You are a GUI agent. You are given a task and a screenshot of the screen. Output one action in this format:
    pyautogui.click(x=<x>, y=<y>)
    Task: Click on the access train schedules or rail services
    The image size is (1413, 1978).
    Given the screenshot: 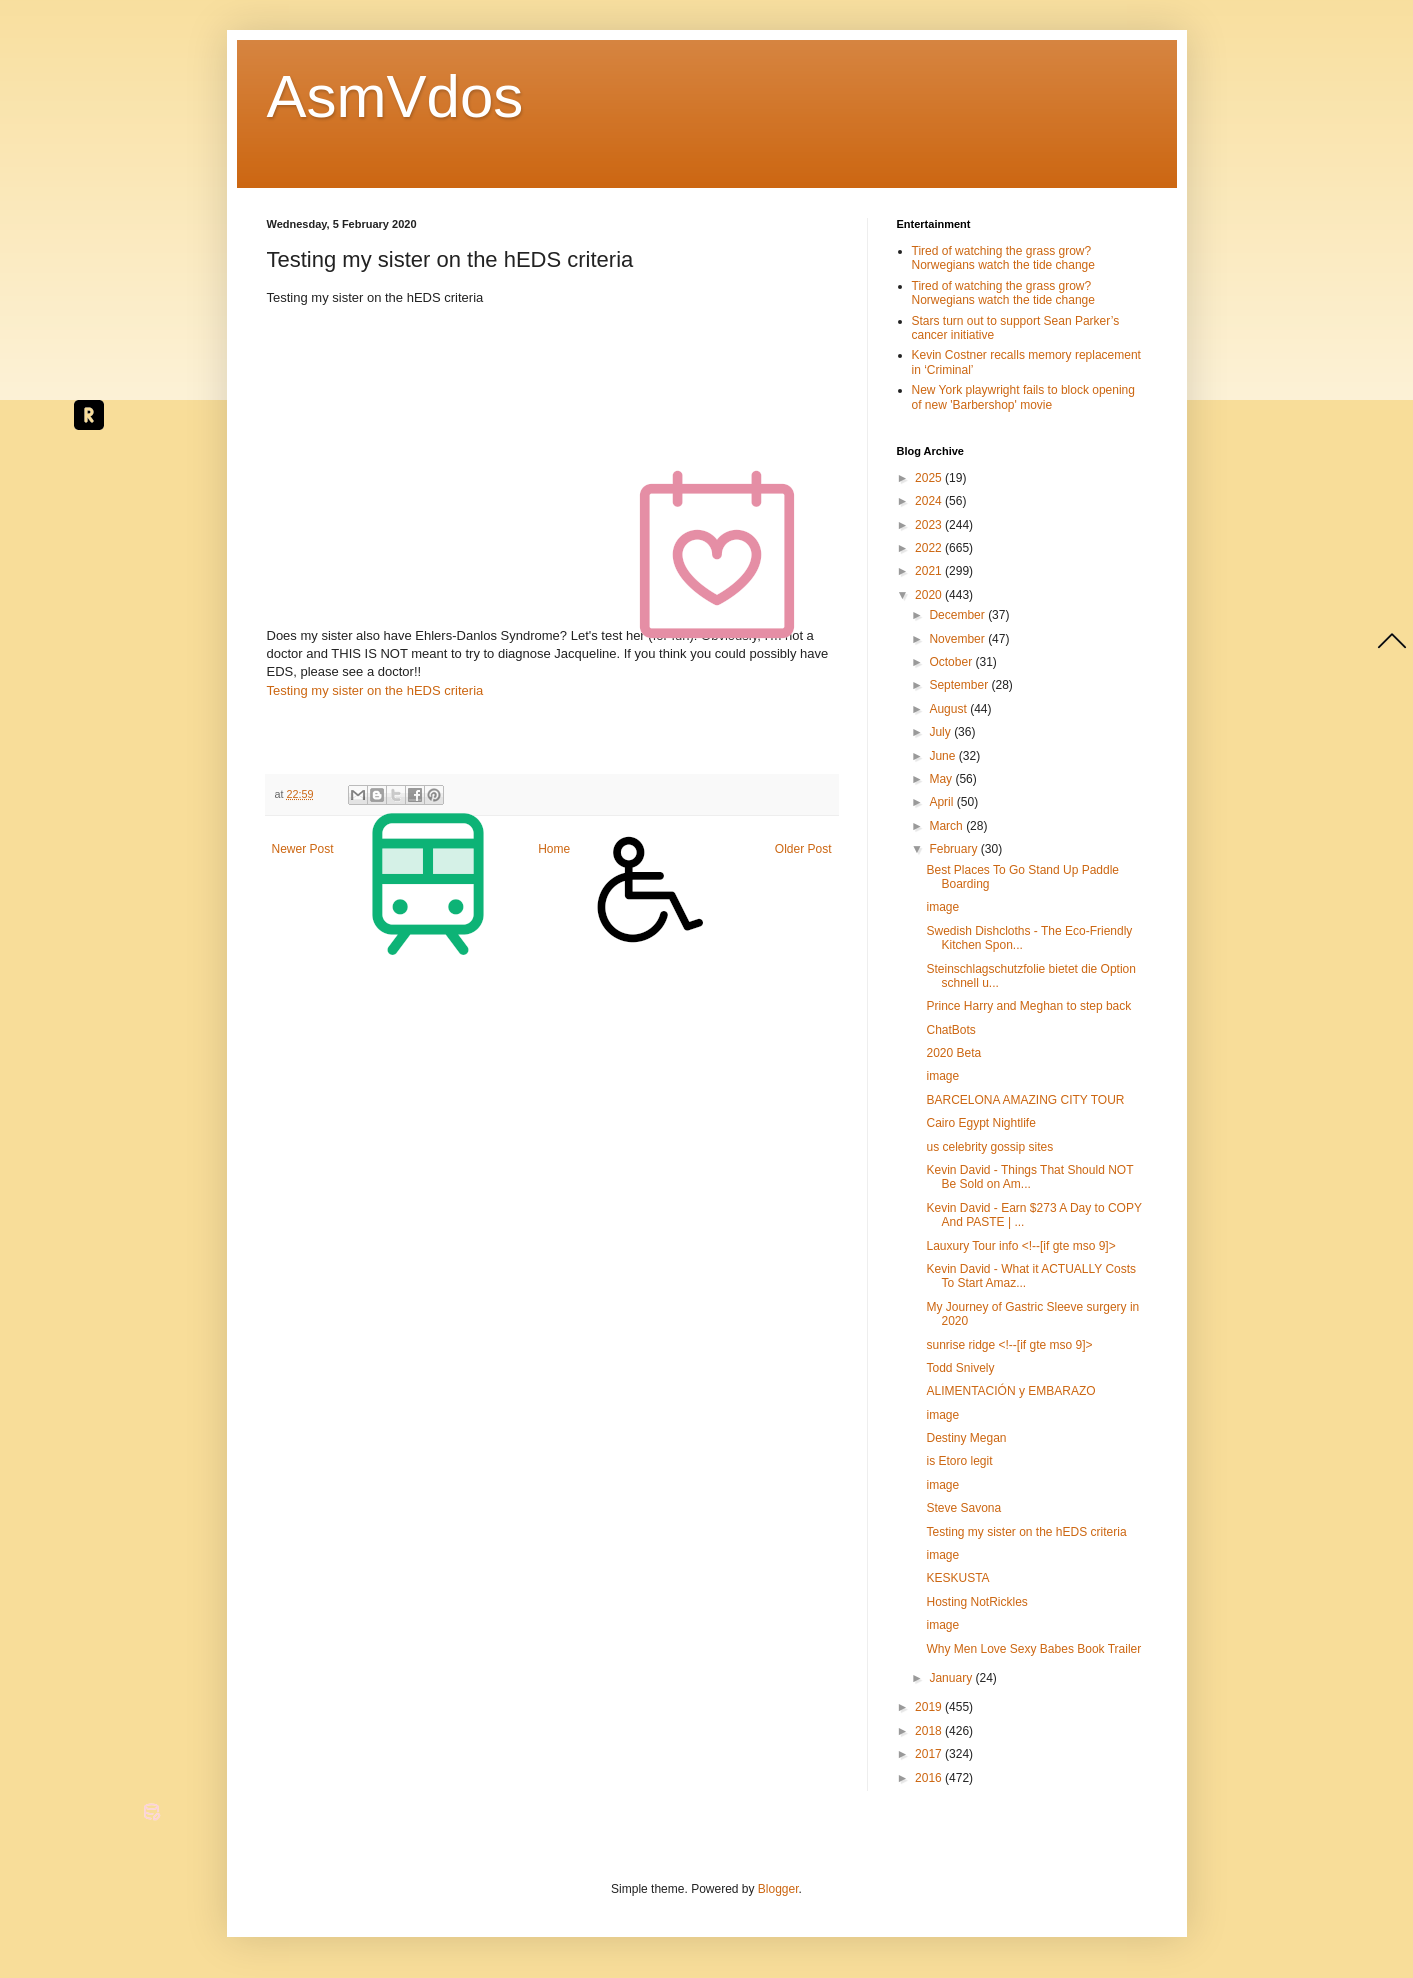 What is the action you would take?
    pyautogui.click(x=428, y=879)
    